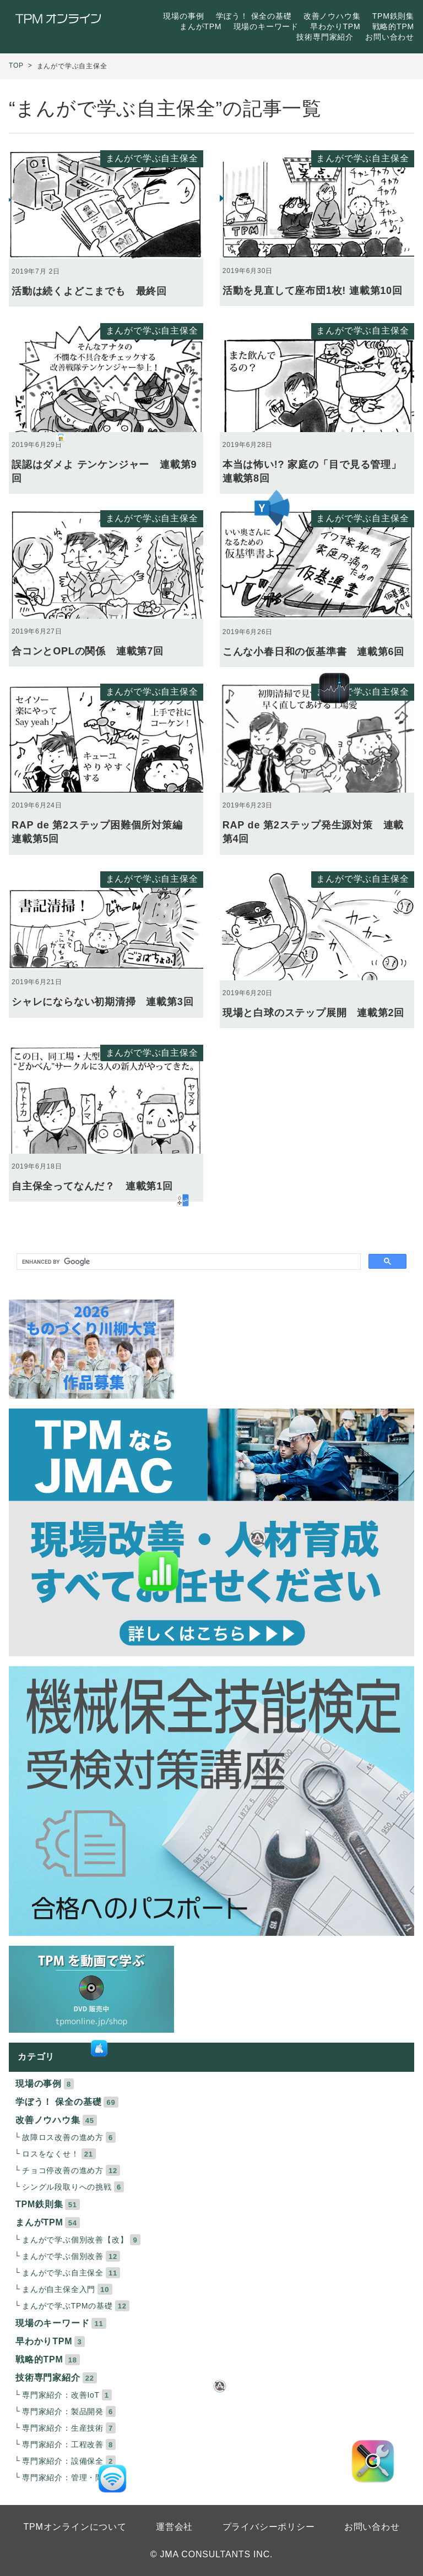 This screenshot has width=423, height=2576. Describe the element at coordinates (112, 2479) in the screenshot. I see `open Airport Utility to manage Apple wireless devices` at that location.